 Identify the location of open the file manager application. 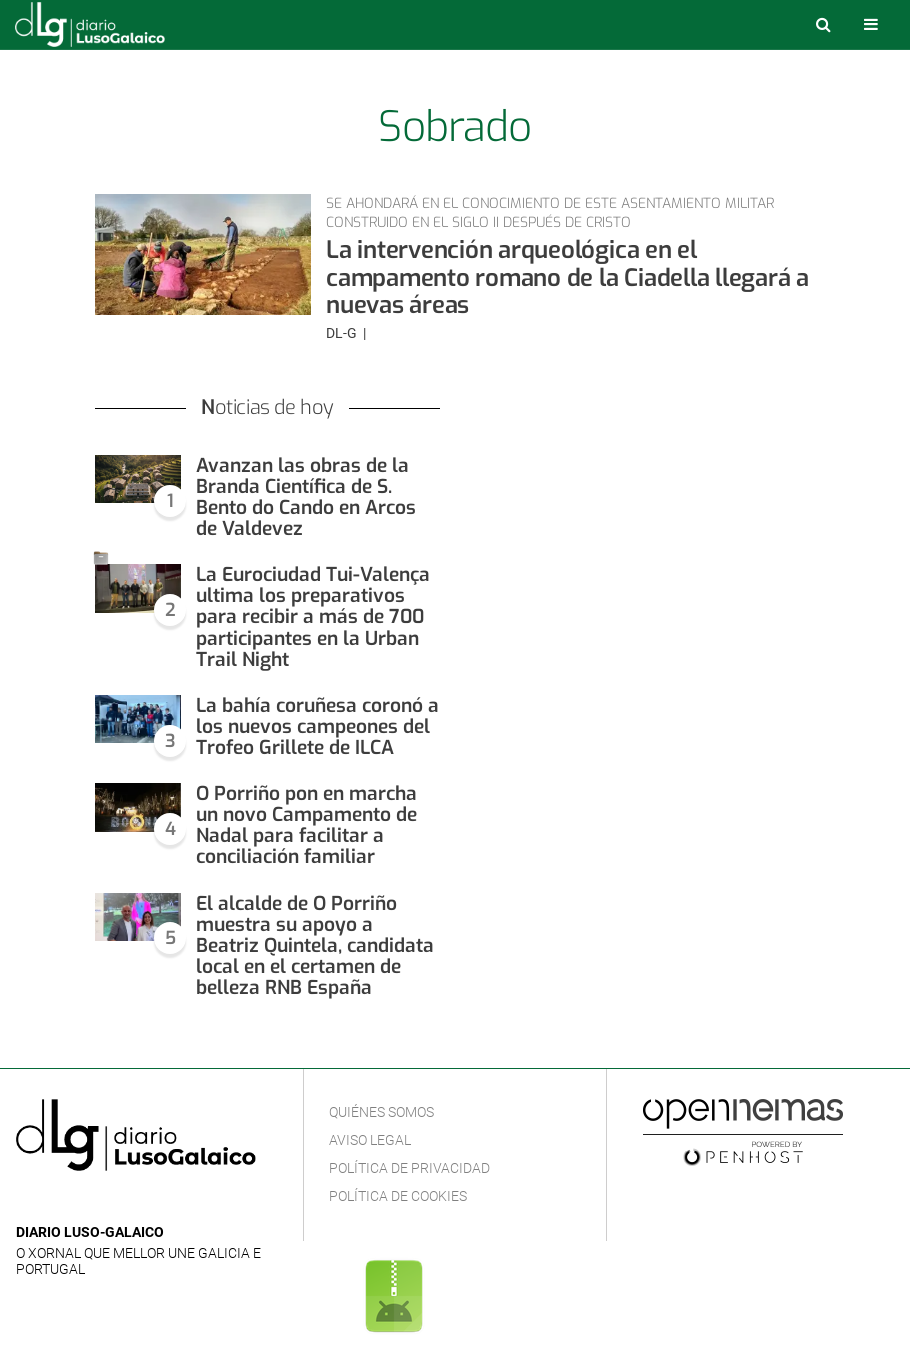
(101, 558).